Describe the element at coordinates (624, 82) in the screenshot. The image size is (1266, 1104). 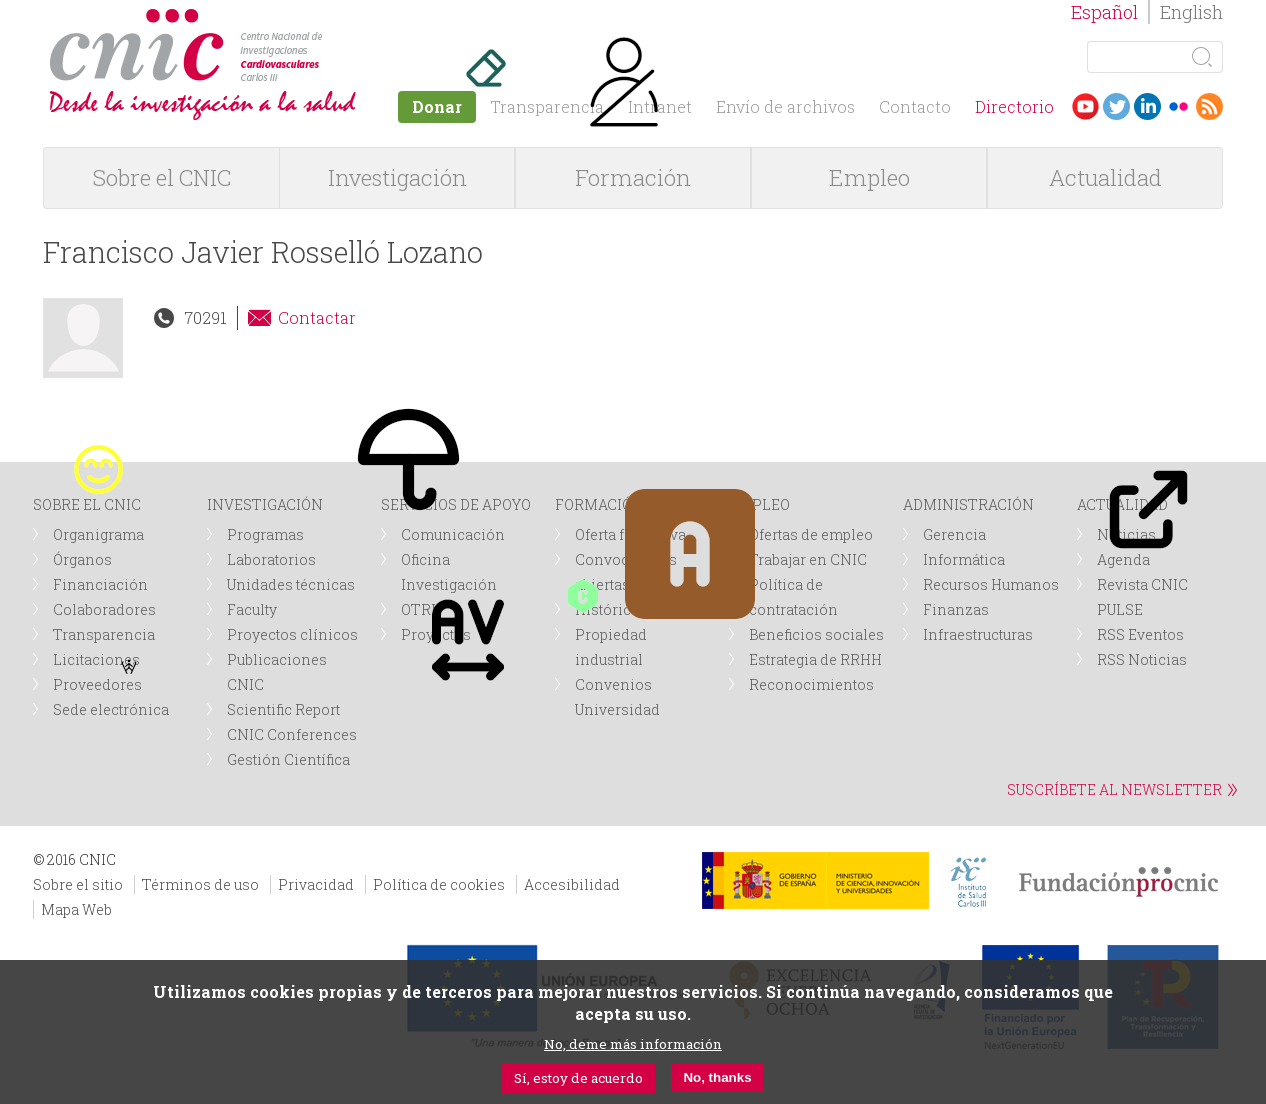
I see `fasten seatbelt reminder` at that location.